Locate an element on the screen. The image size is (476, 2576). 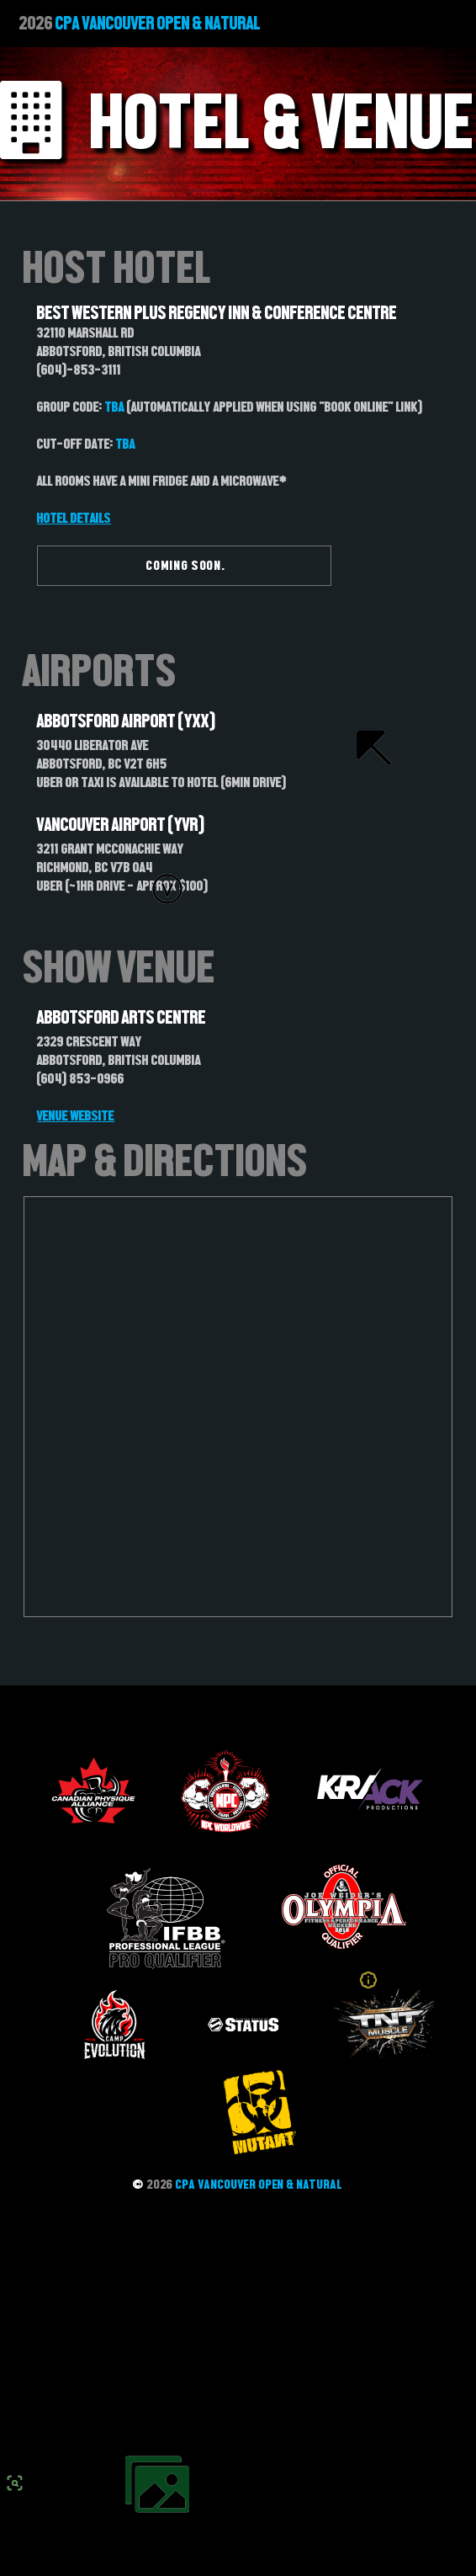
scan to search or identify an item is located at coordinates (14, 2483).